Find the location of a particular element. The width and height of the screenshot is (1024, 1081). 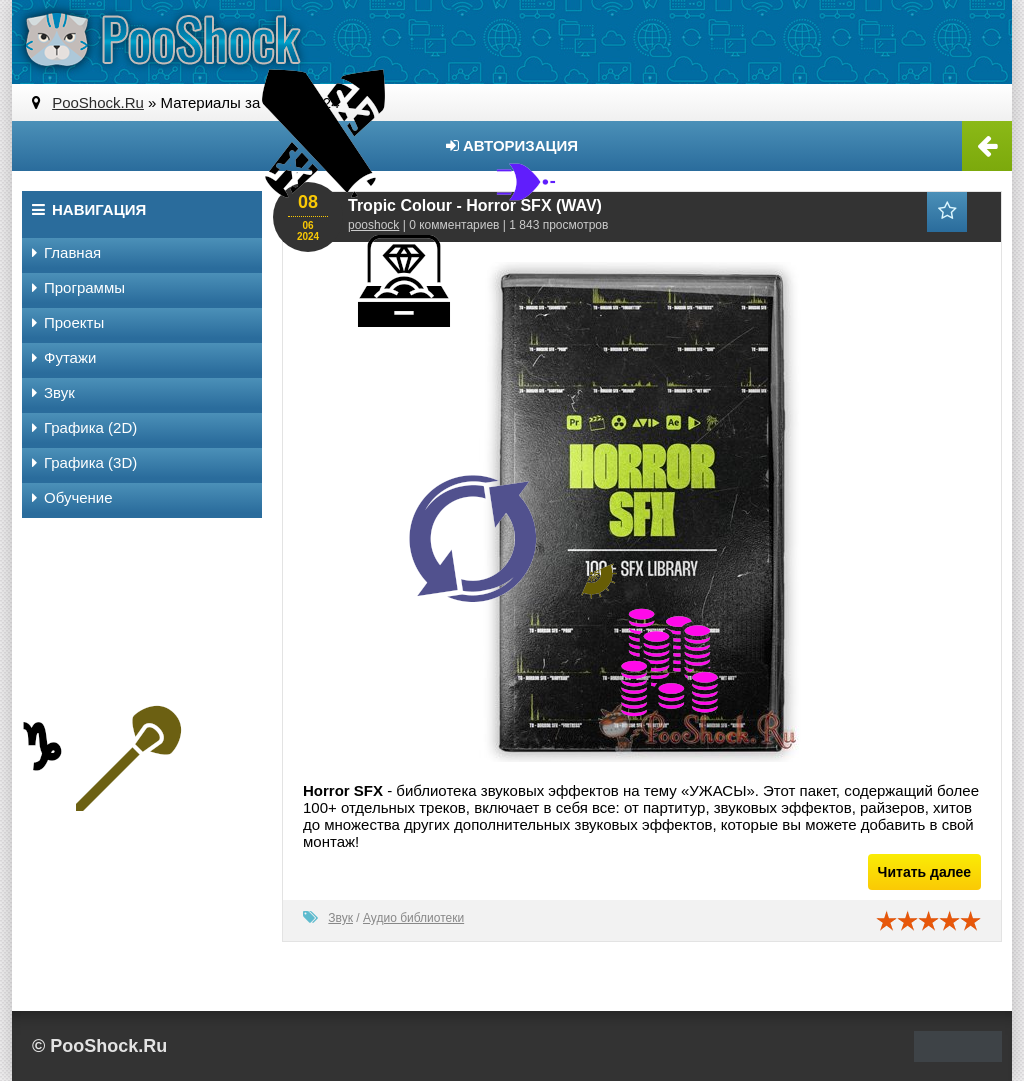

view your in-game currency balance is located at coordinates (669, 662).